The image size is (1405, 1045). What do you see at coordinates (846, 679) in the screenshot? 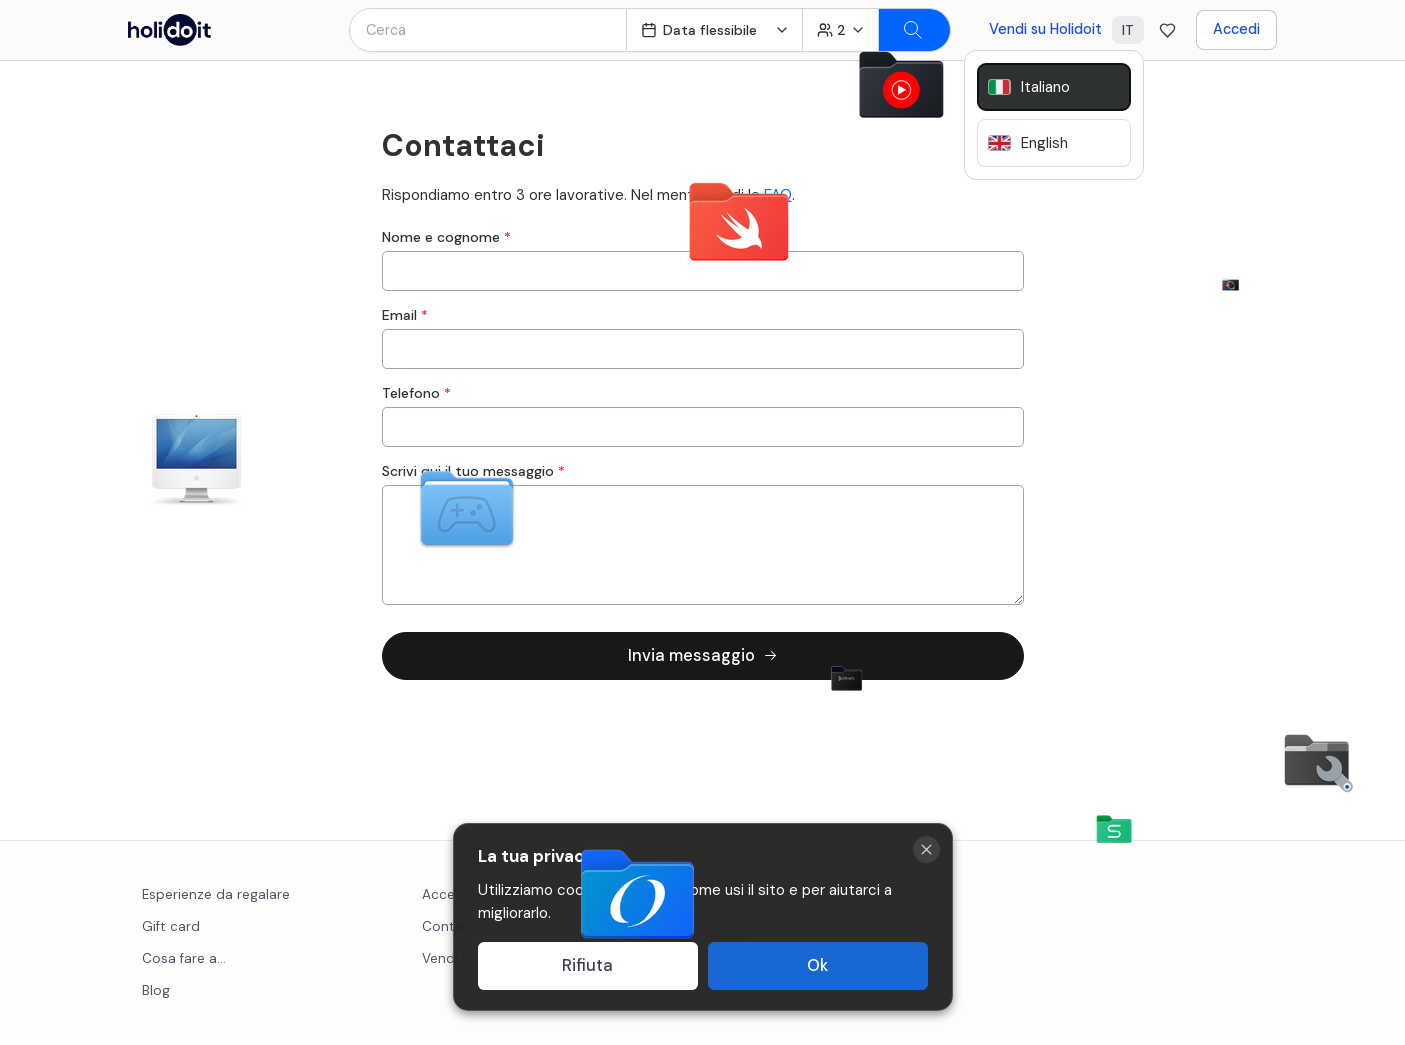
I see `folder containing death note anime/manga related files` at bounding box center [846, 679].